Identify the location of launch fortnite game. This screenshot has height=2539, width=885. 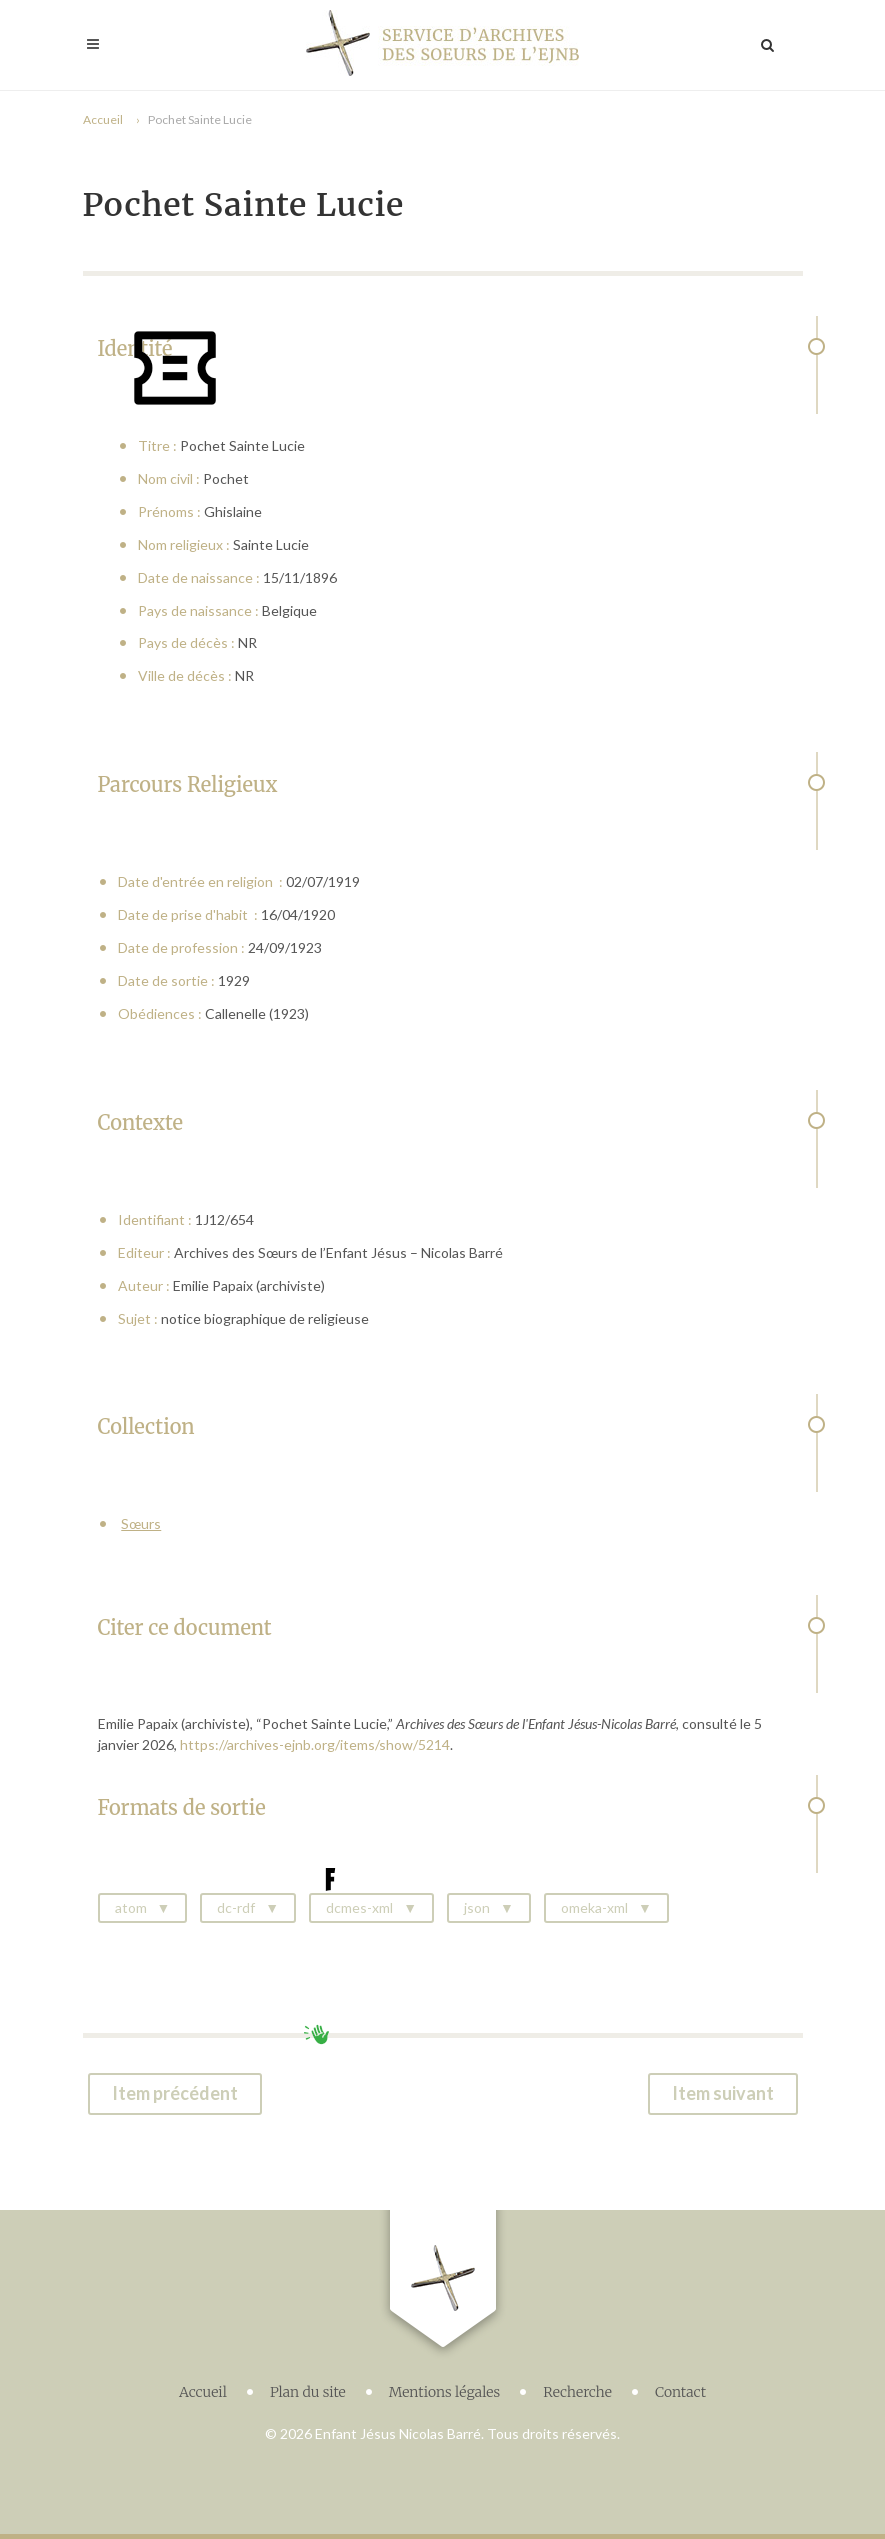
(330, 1879).